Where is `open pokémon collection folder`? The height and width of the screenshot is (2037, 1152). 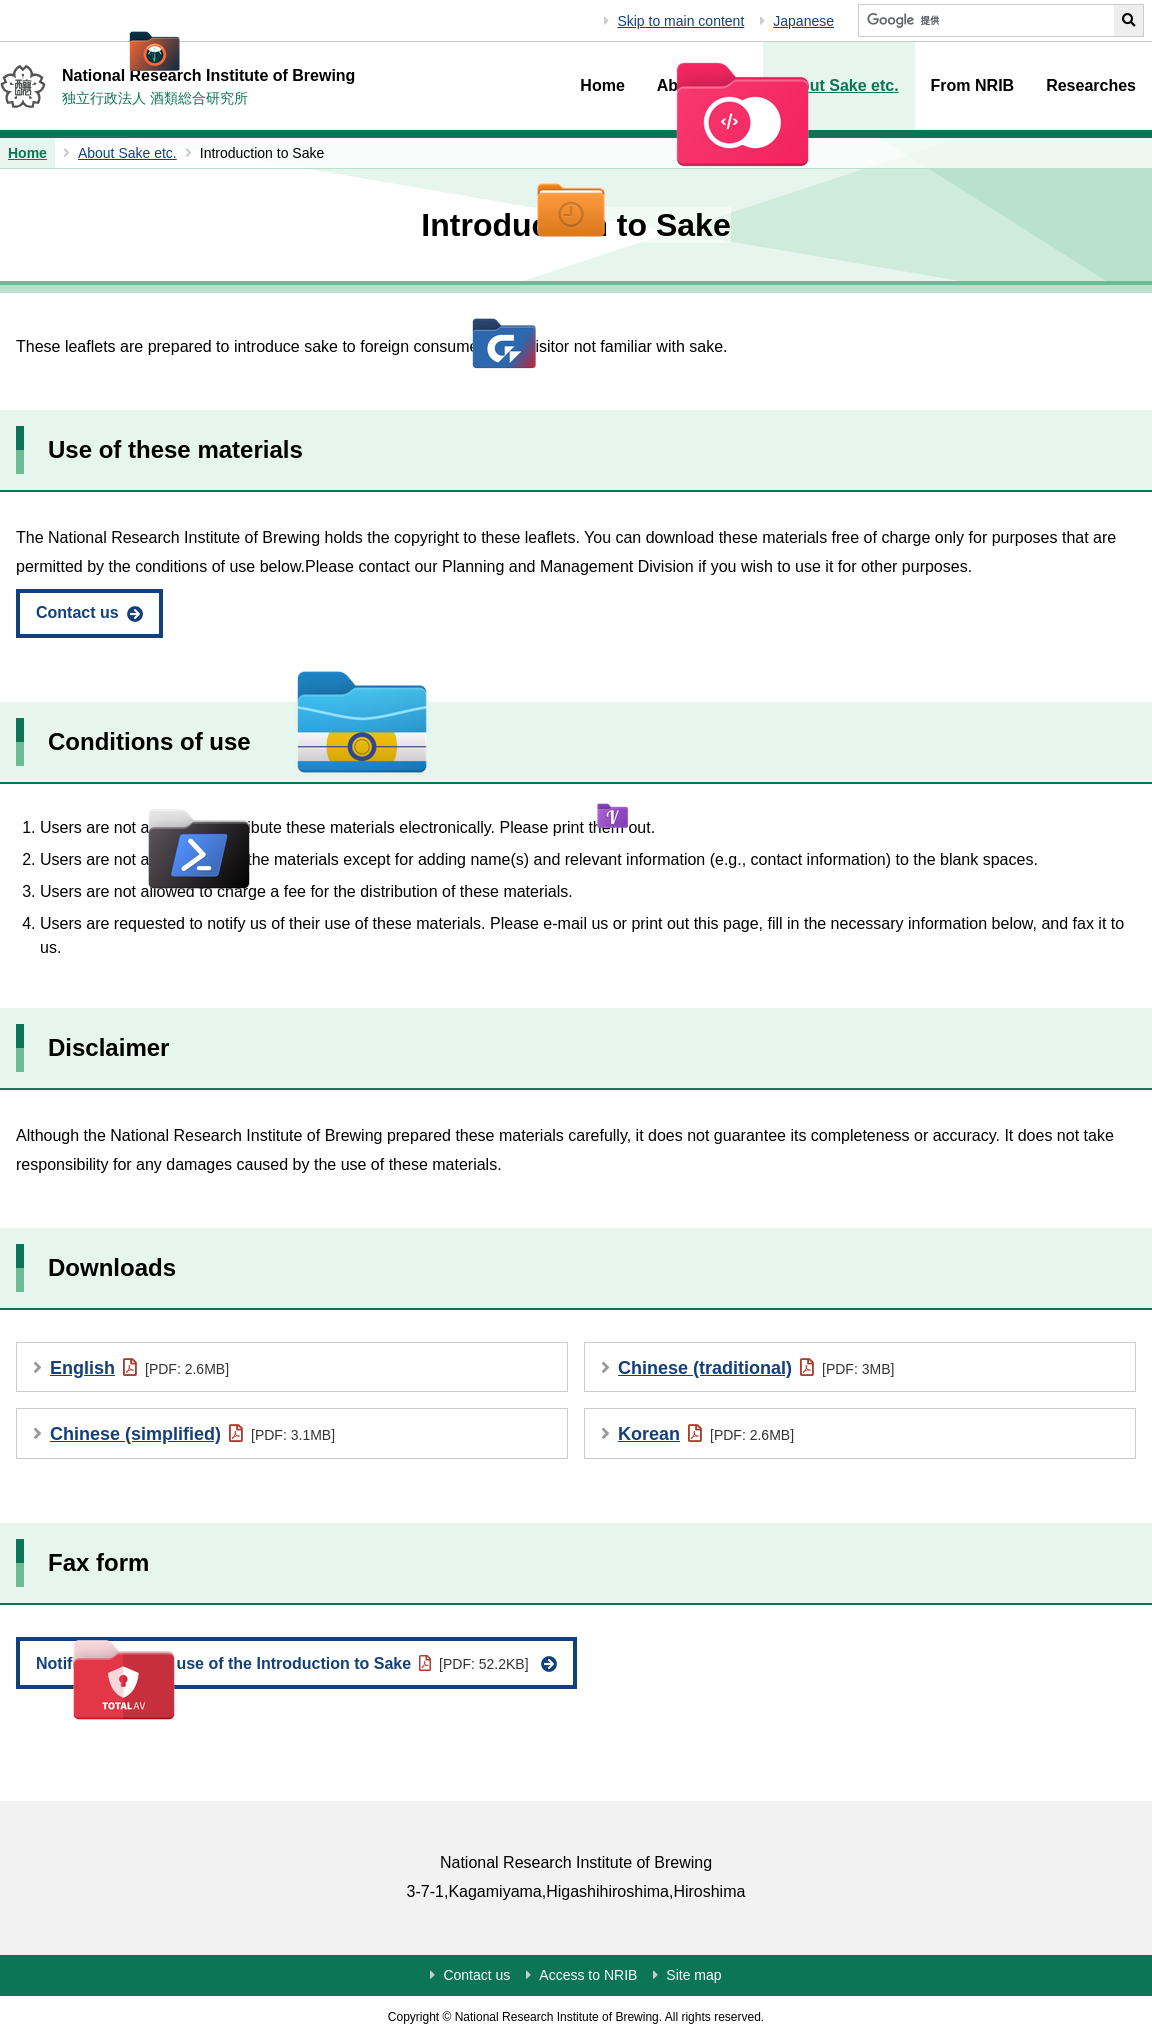 open pokémon collection folder is located at coordinates (361, 725).